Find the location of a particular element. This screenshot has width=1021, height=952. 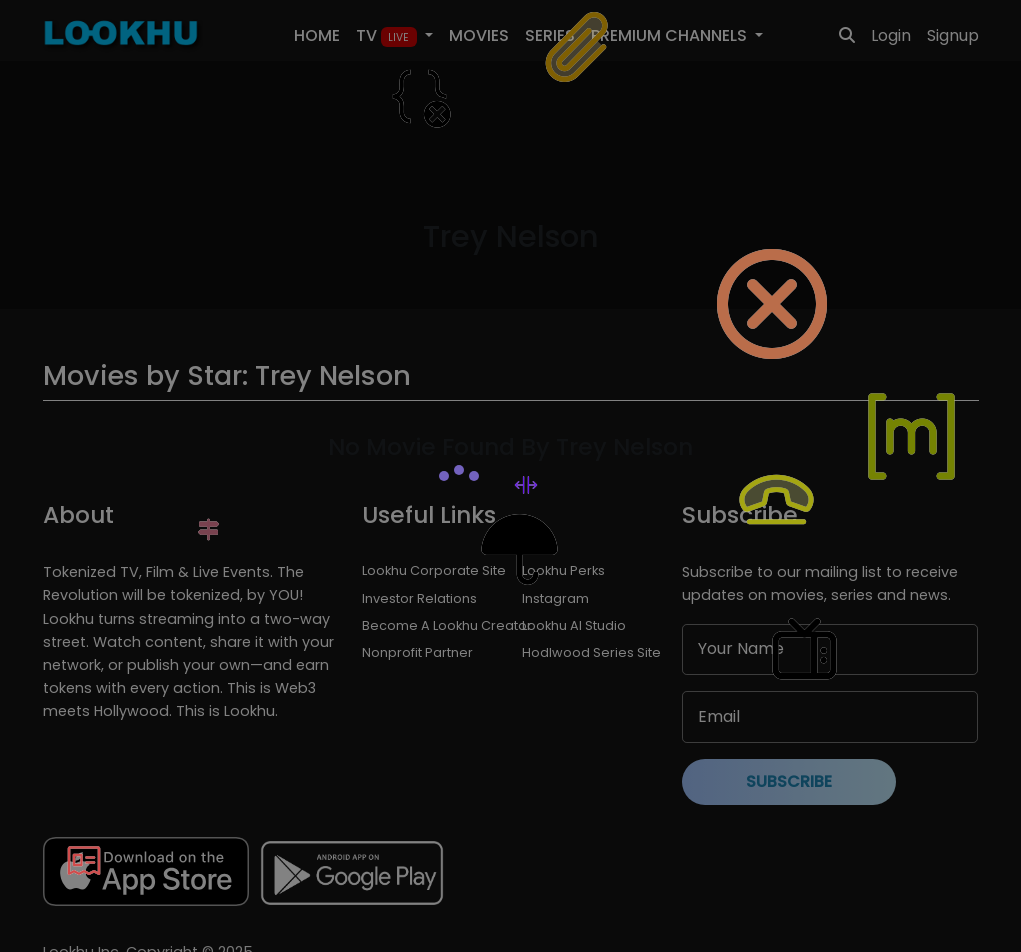

view news or article clippings is located at coordinates (84, 860).